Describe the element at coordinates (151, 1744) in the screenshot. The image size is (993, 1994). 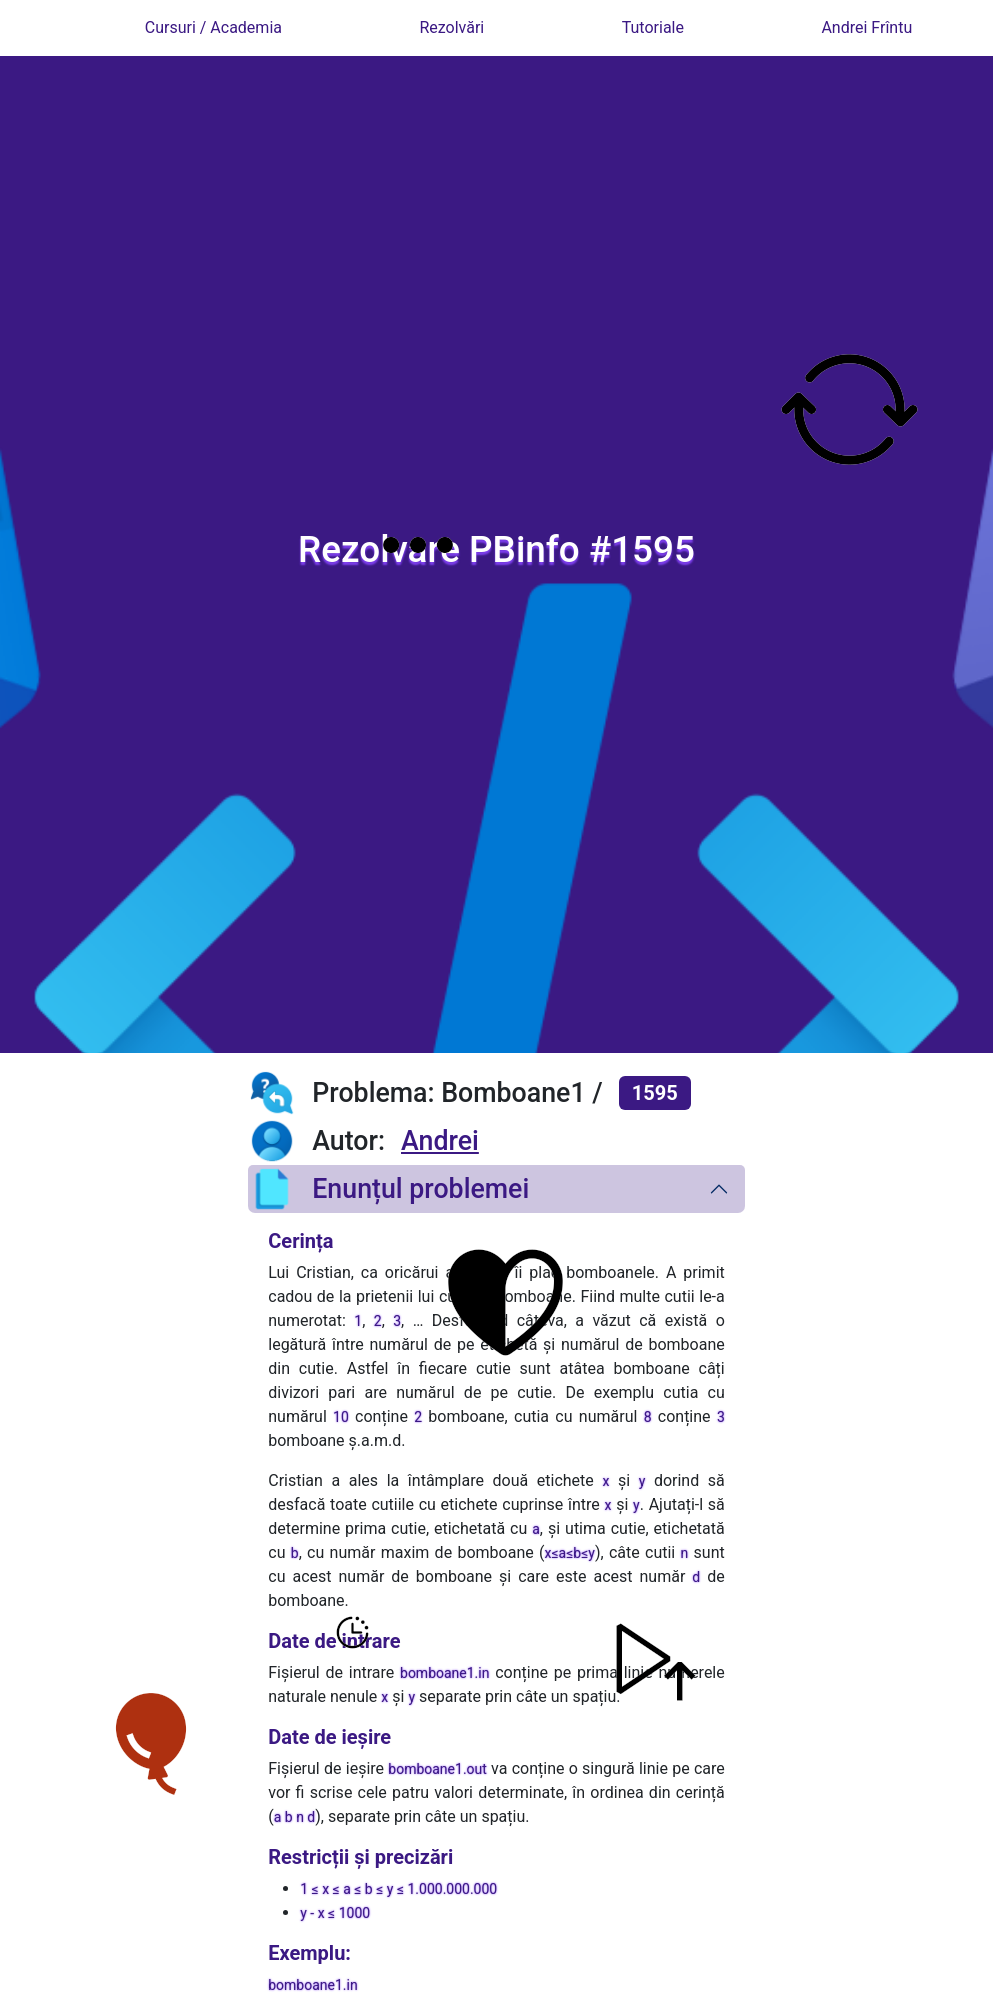
I see `indicates a celebration or birthday event` at that location.